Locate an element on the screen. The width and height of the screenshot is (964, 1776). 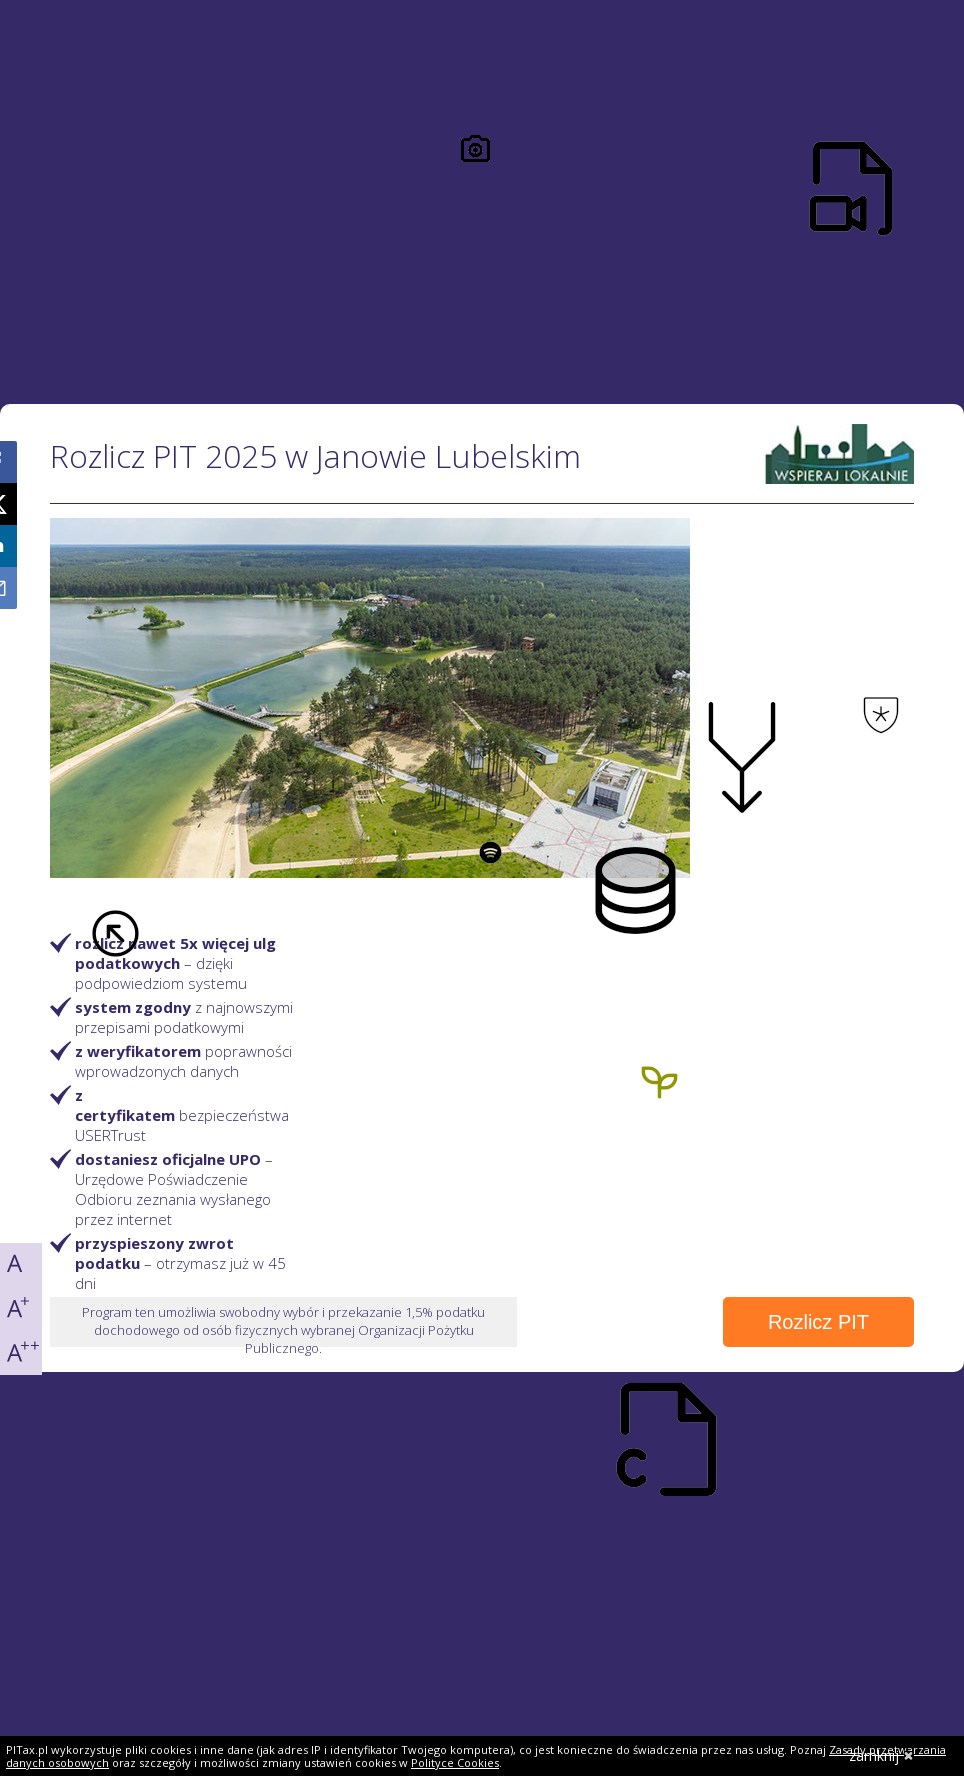
open a C programming language file is located at coordinates (668, 1439).